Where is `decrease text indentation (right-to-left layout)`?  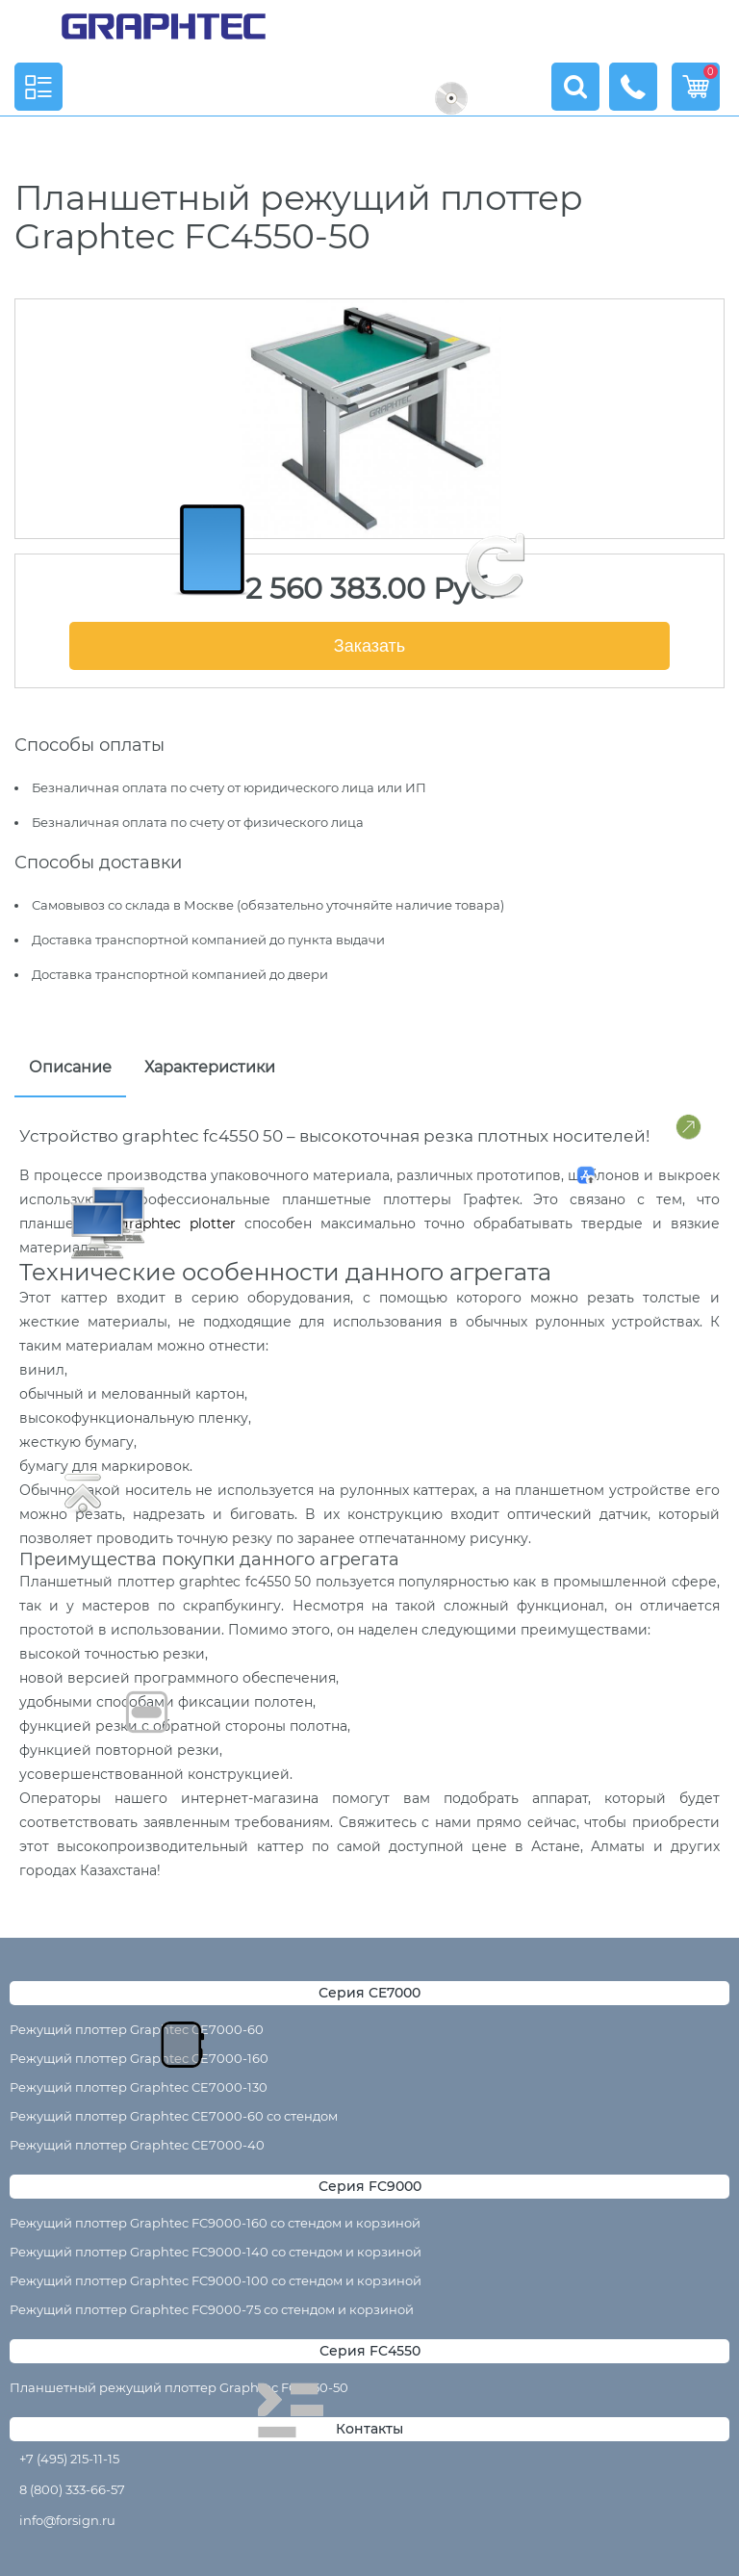
decrease text indentation (right-to-left layout) is located at coordinates (291, 2410).